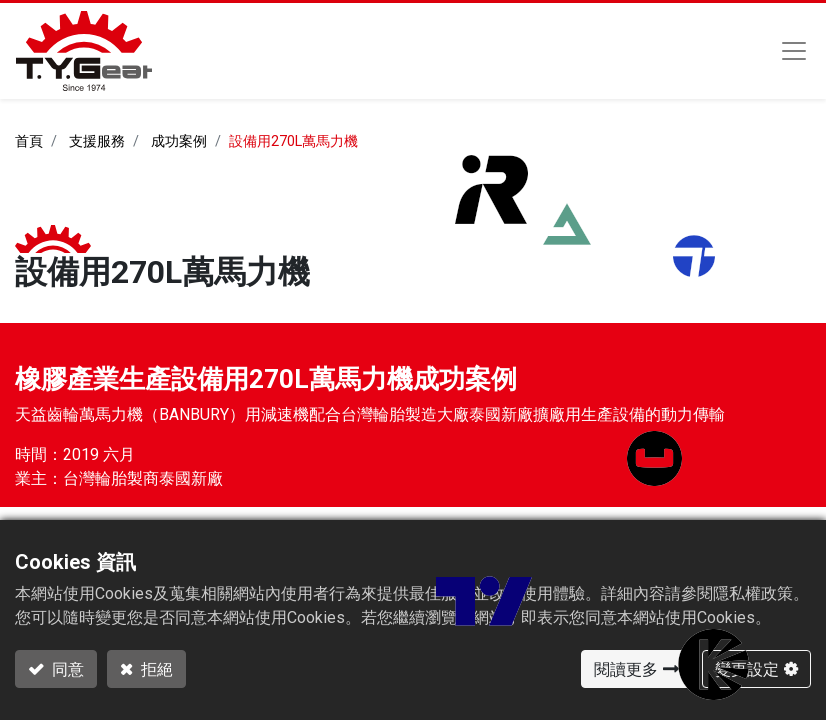  Describe the element at coordinates (713, 664) in the screenshot. I see `open the Kinopoisk app` at that location.